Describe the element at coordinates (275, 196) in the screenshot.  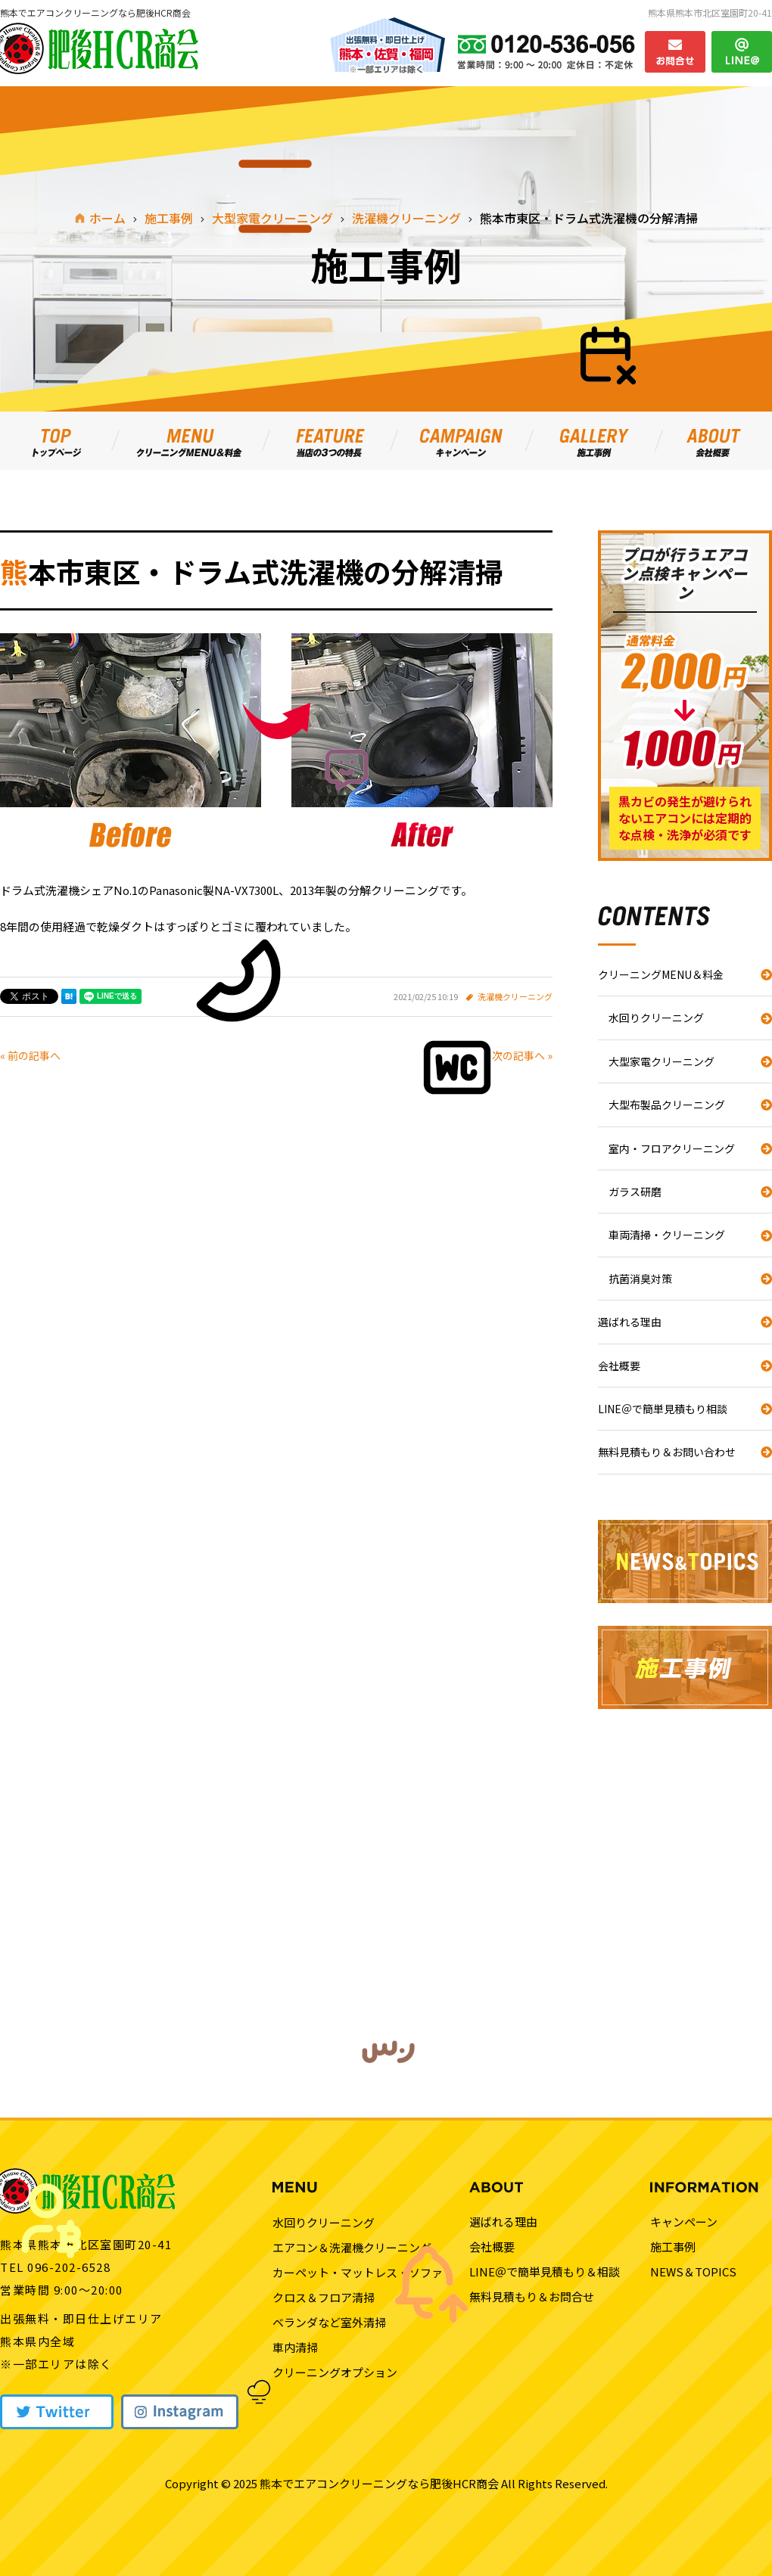
I see `switch to large or spacious list view` at that location.